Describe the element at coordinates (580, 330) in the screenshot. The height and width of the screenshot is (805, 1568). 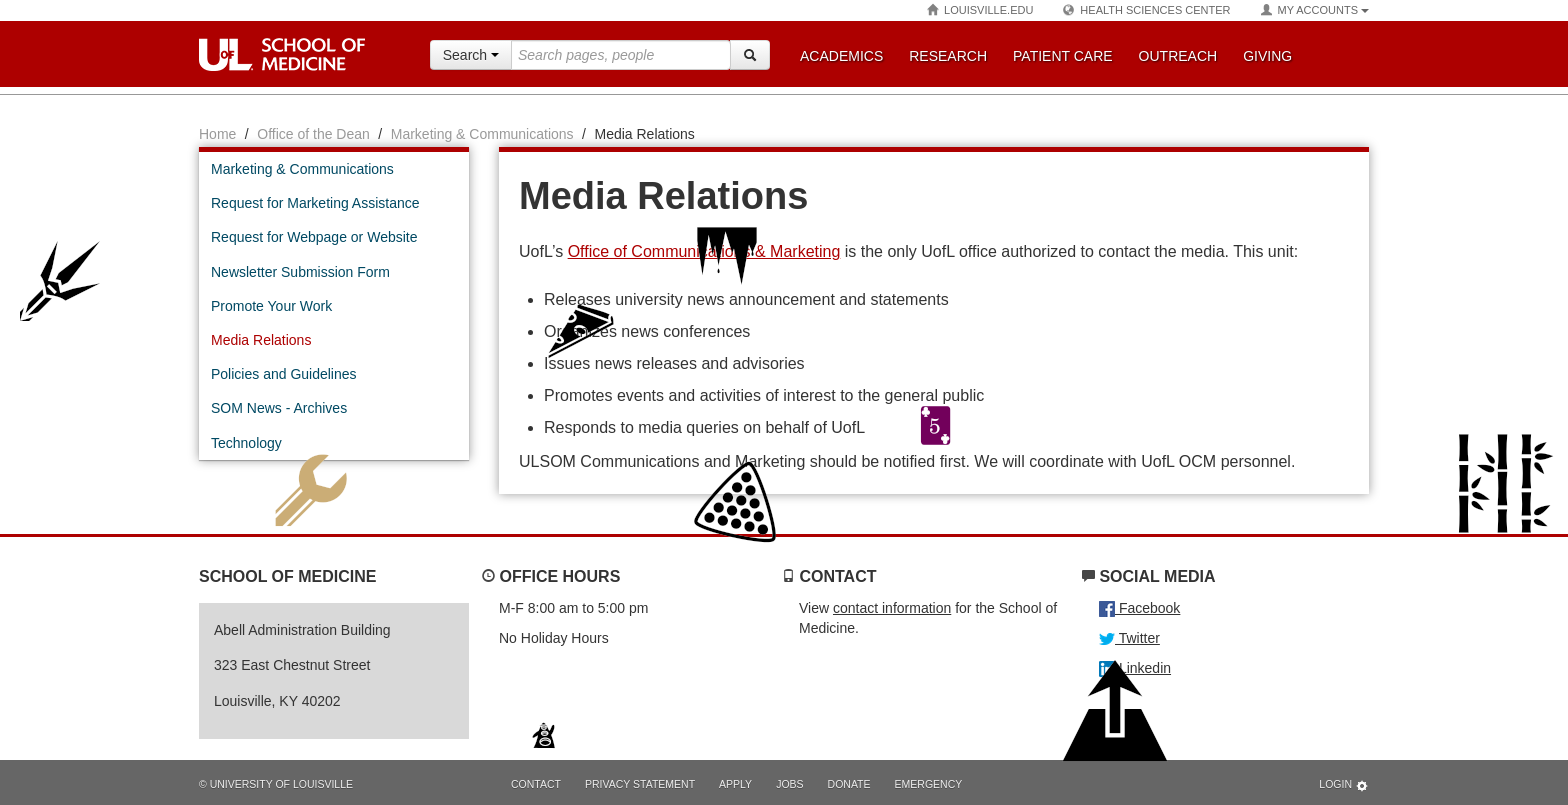
I see `order food or access food delivery services` at that location.